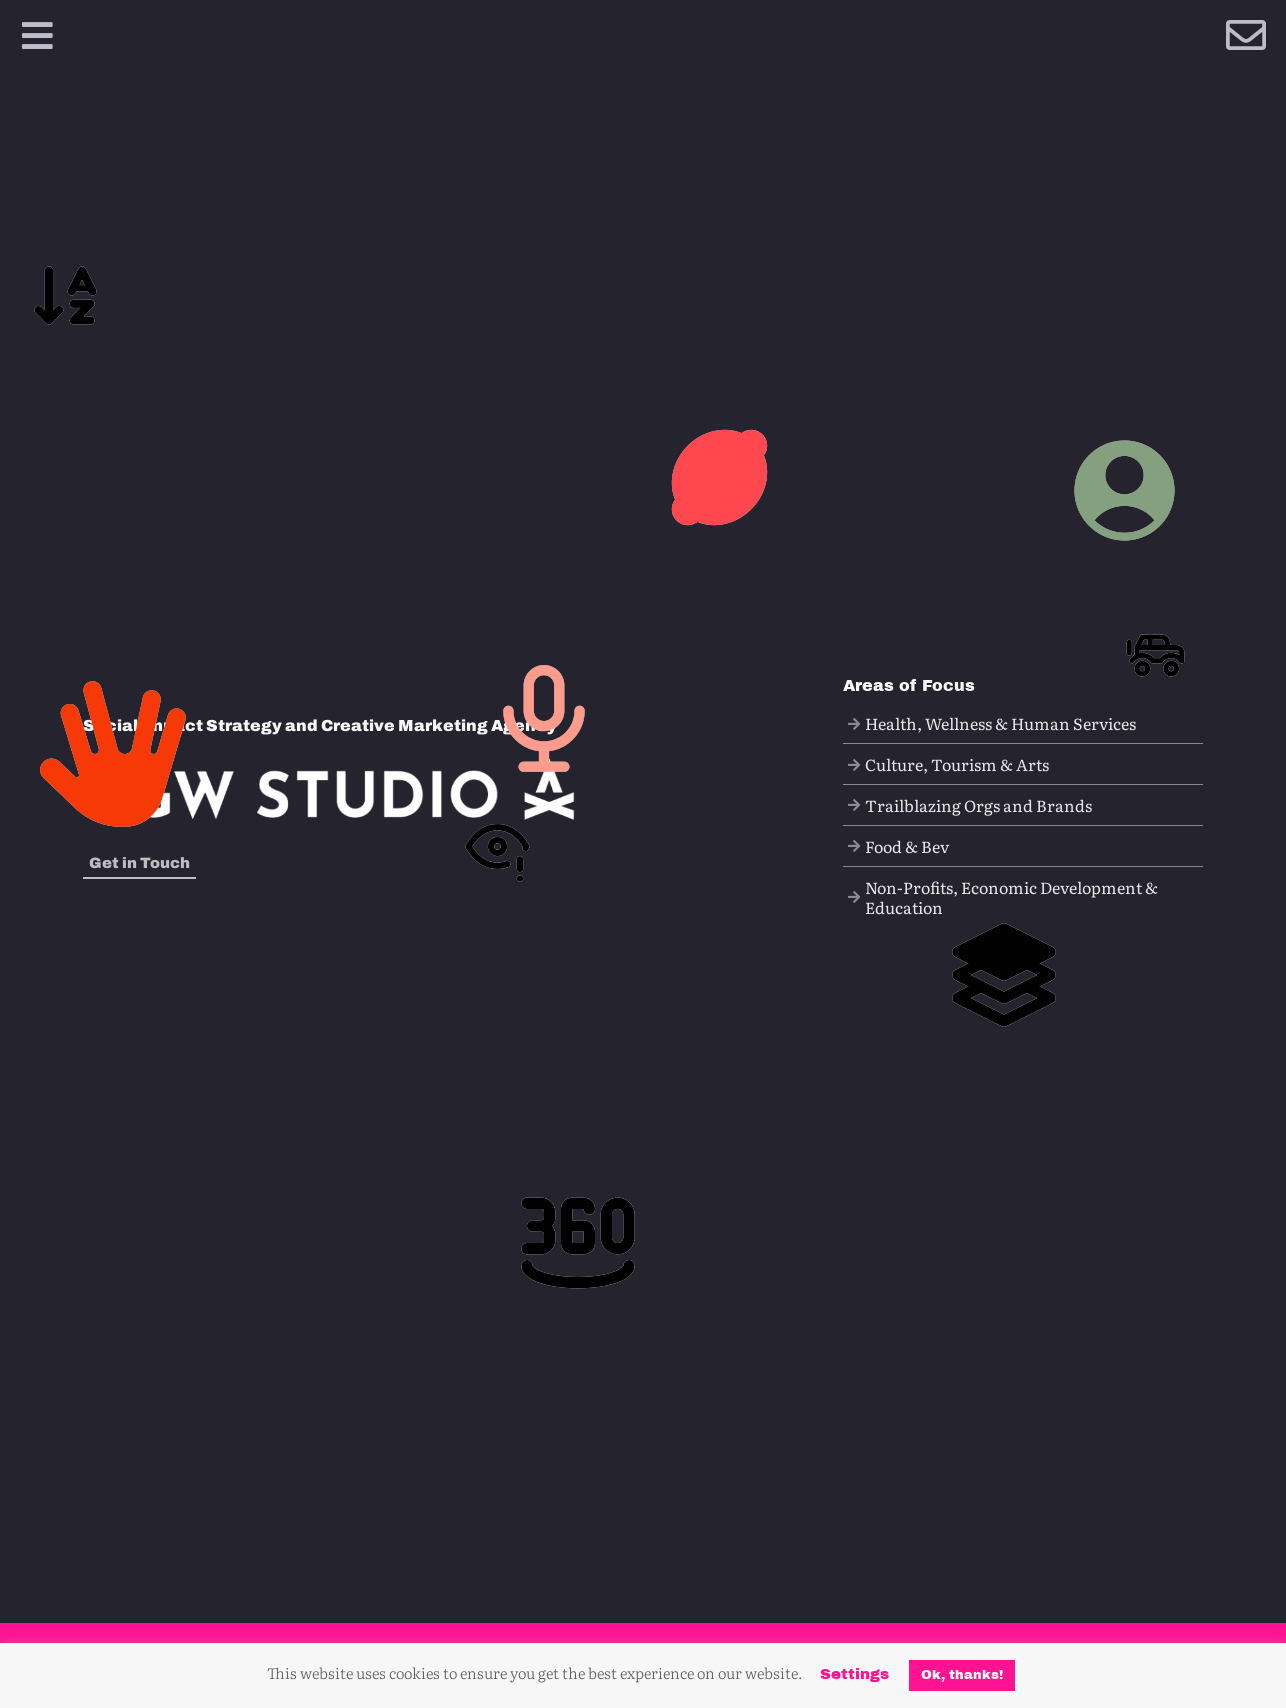 Image resolution: width=1286 pixels, height=1708 pixels. Describe the element at coordinates (719, 477) in the screenshot. I see `indicates citrus or lemon flavor` at that location.